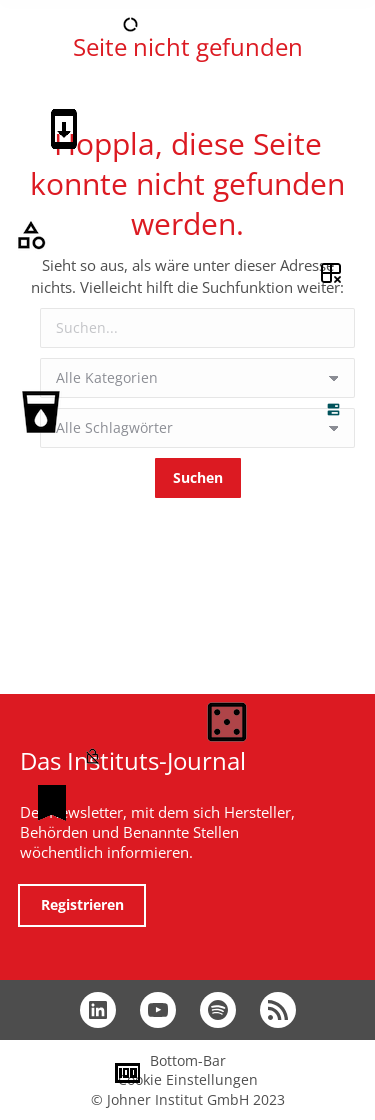 The image size is (375, 1120). What do you see at coordinates (130, 24) in the screenshot?
I see `view mobile data usage statistics` at bounding box center [130, 24].